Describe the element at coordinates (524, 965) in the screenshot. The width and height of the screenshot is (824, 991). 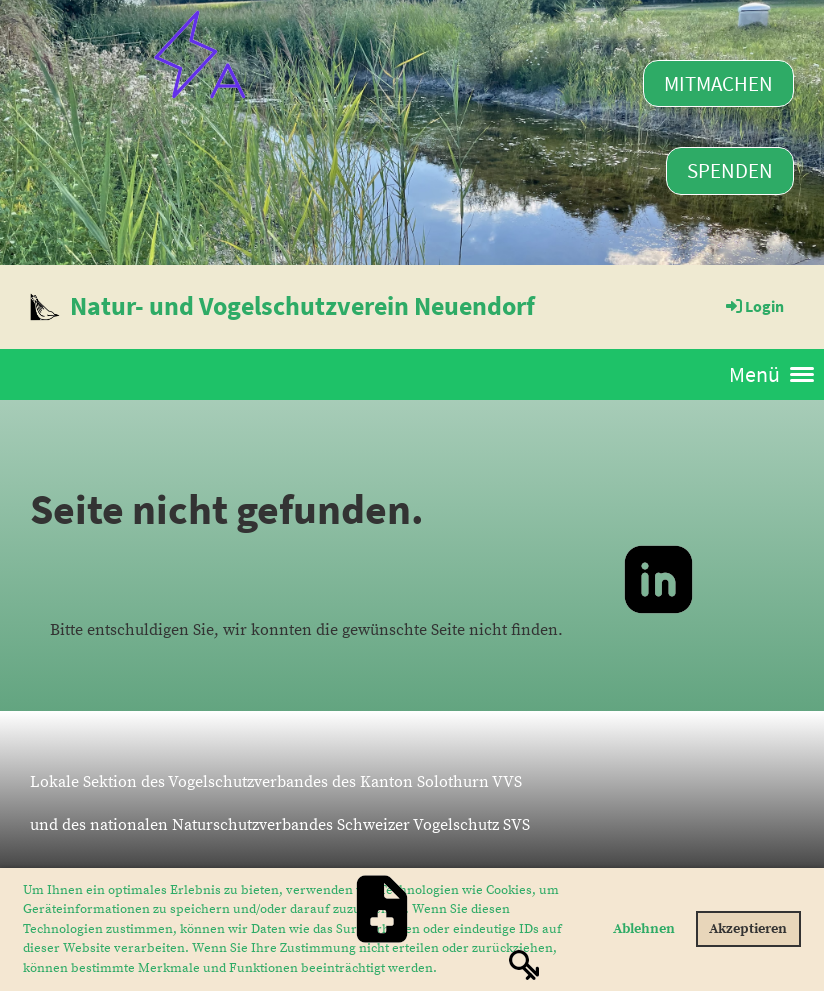
I see `select intergender or non-binary gender option` at that location.